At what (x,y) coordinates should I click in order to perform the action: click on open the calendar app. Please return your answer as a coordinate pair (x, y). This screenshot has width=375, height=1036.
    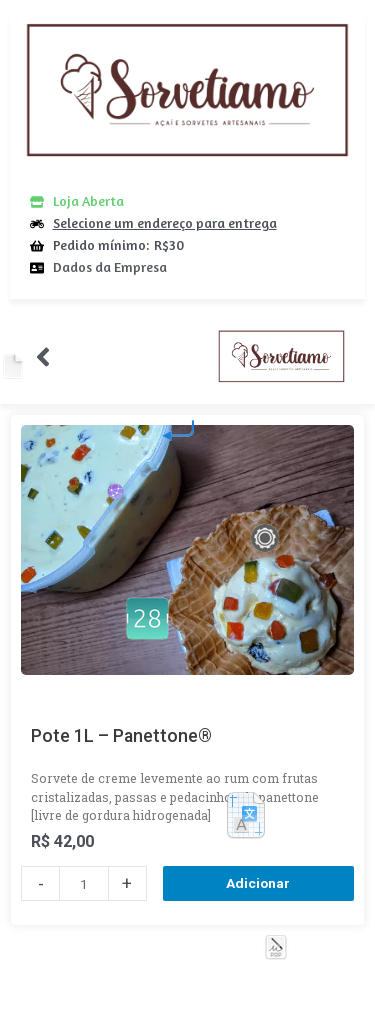
    Looking at the image, I should click on (147, 618).